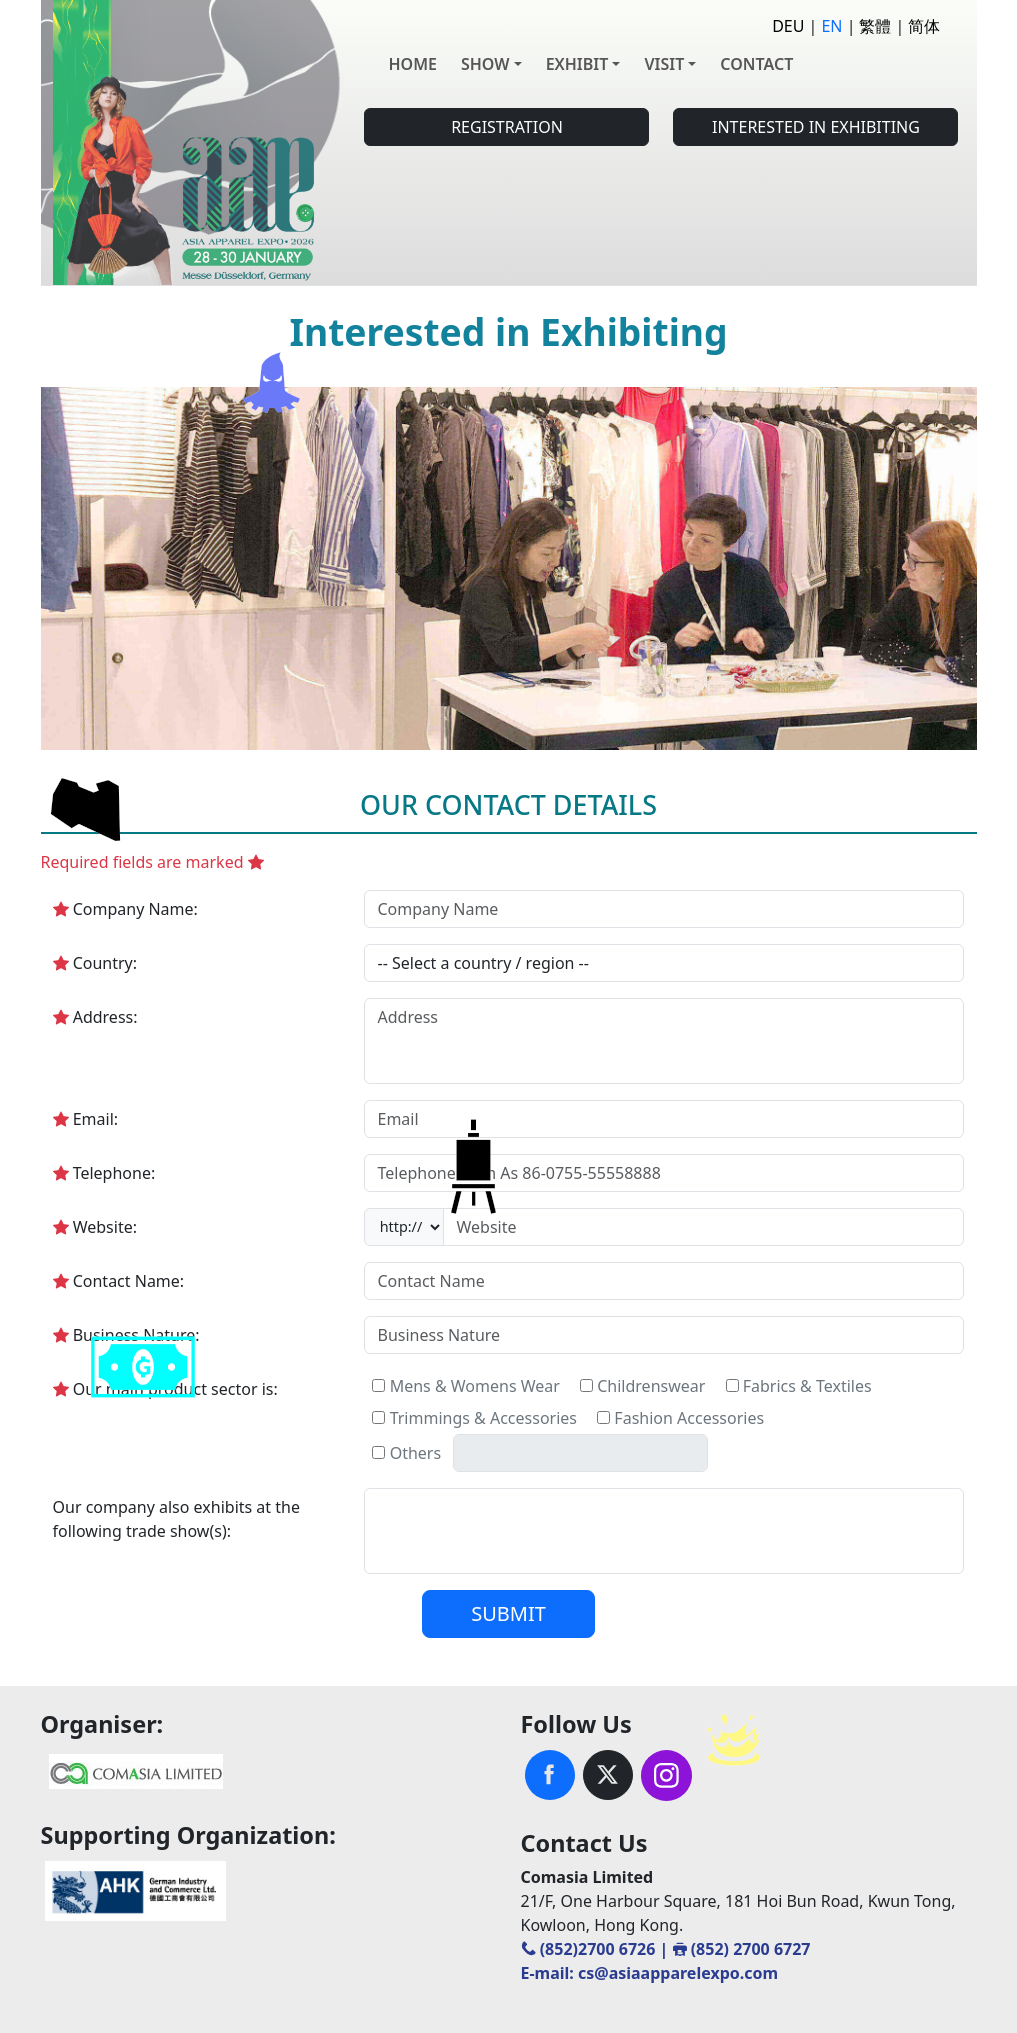 Image resolution: width=1017 pixels, height=2033 pixels. What do you see at coordinates (734, 1740) in the screenshot?
I see `water effect or splash animation trigger` at bounding box center [734, 1740].